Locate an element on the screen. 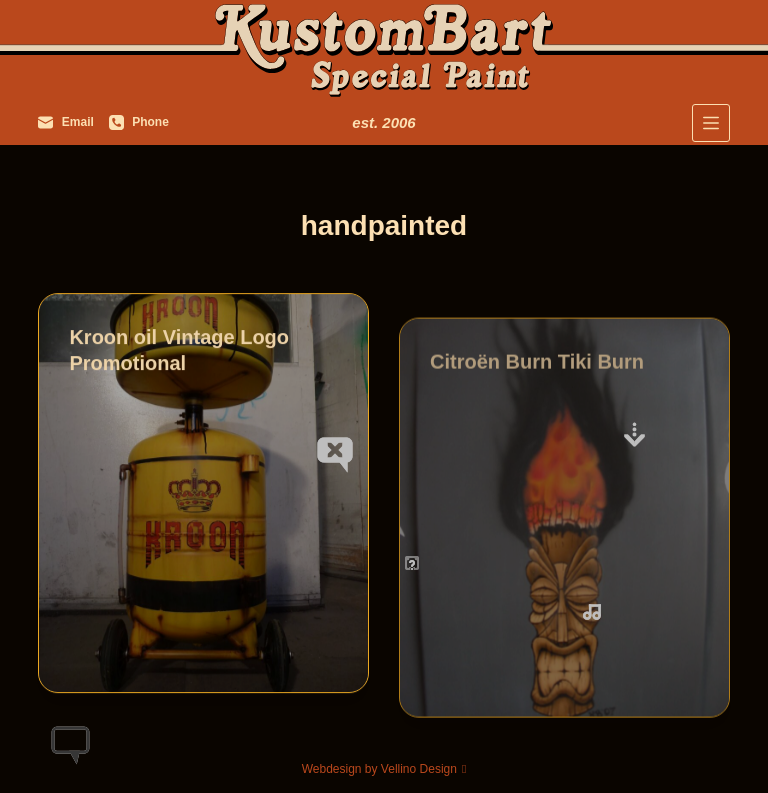 This screenshot has height=793, width=768. indicates user is offline or unavailable for chat is located at coordinates (335, 455).